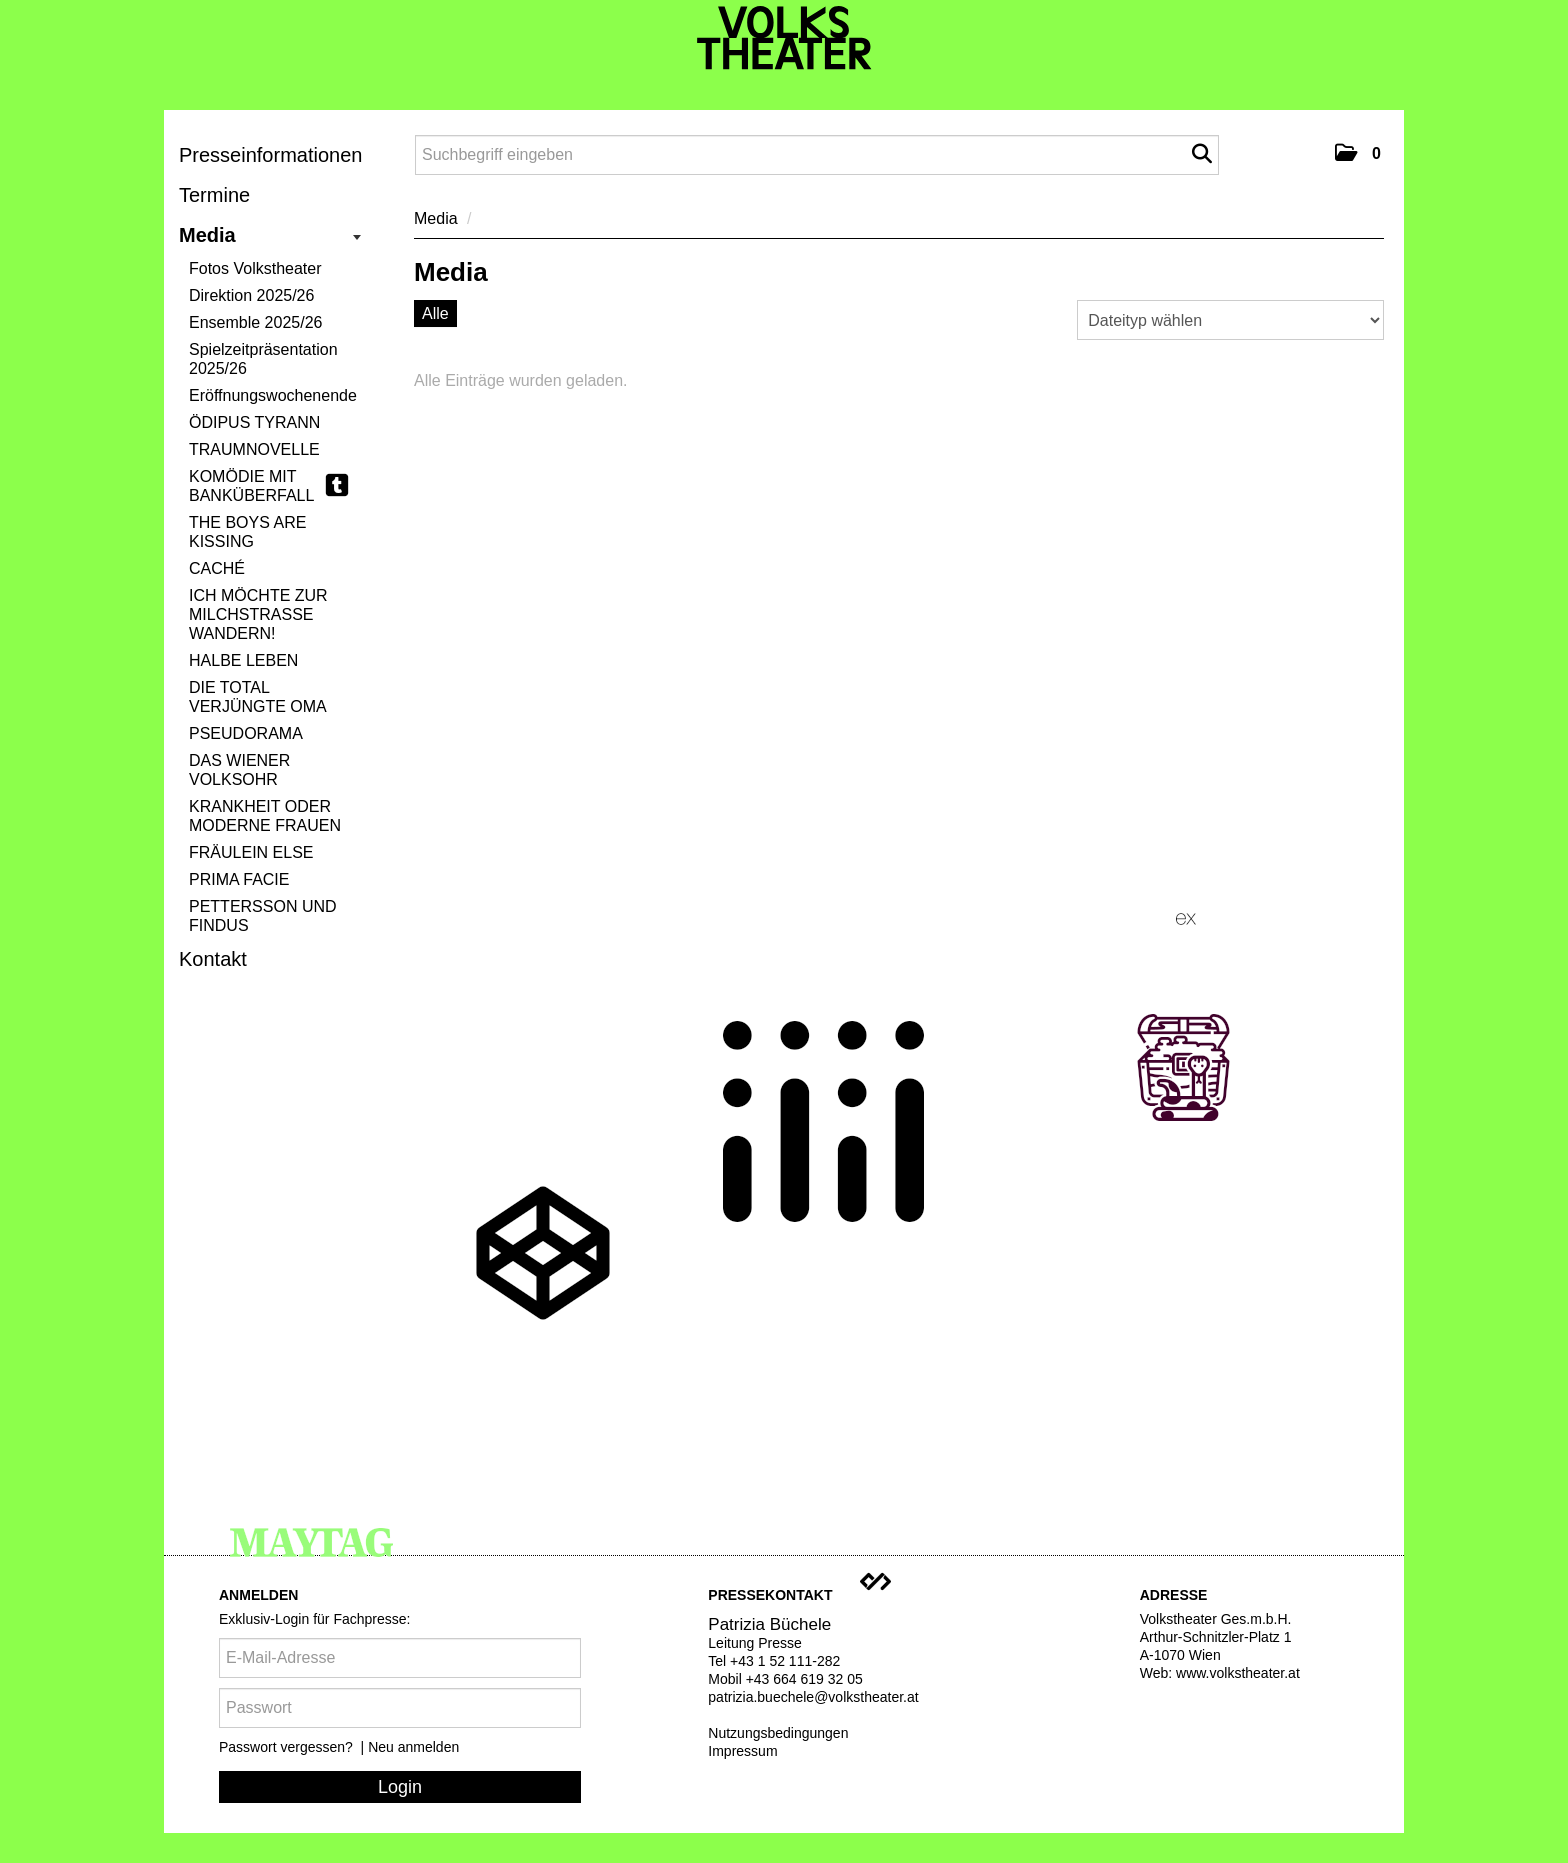 Image resolution: width=1568 pixels, height=1863 pixels. I want to click on maytag brand logo, so click(311, 1542).